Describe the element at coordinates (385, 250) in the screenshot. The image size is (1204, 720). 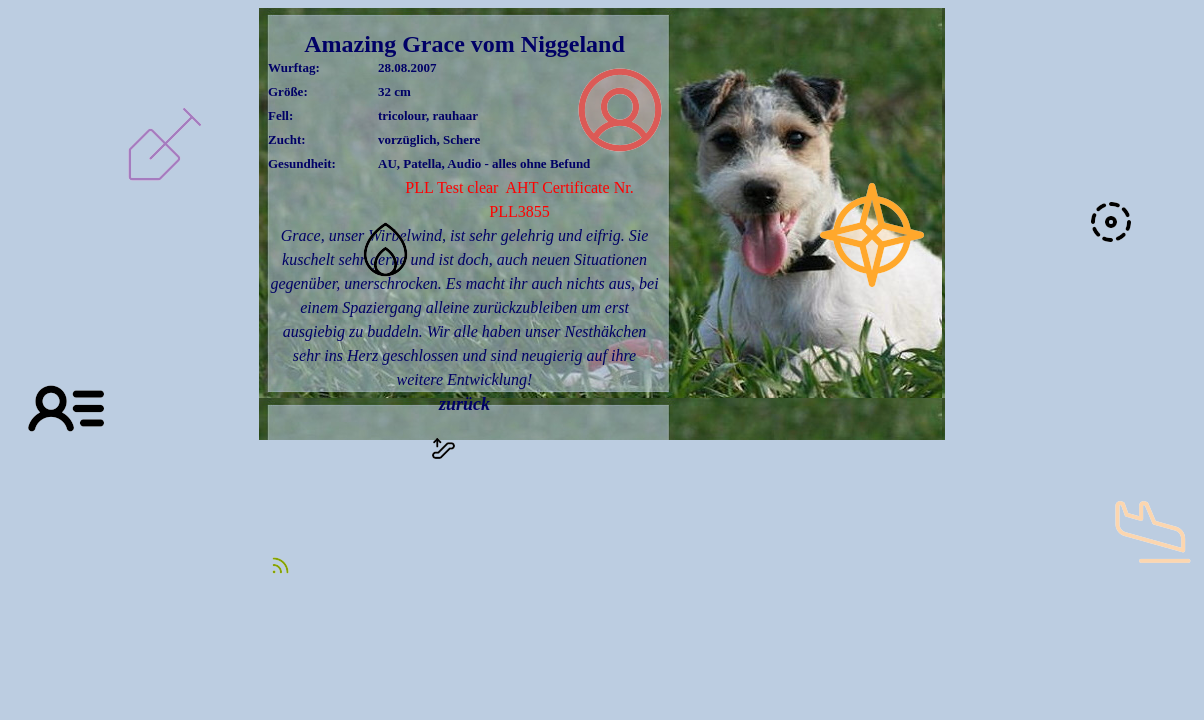
I see `indicates trending or popular content` at that location.